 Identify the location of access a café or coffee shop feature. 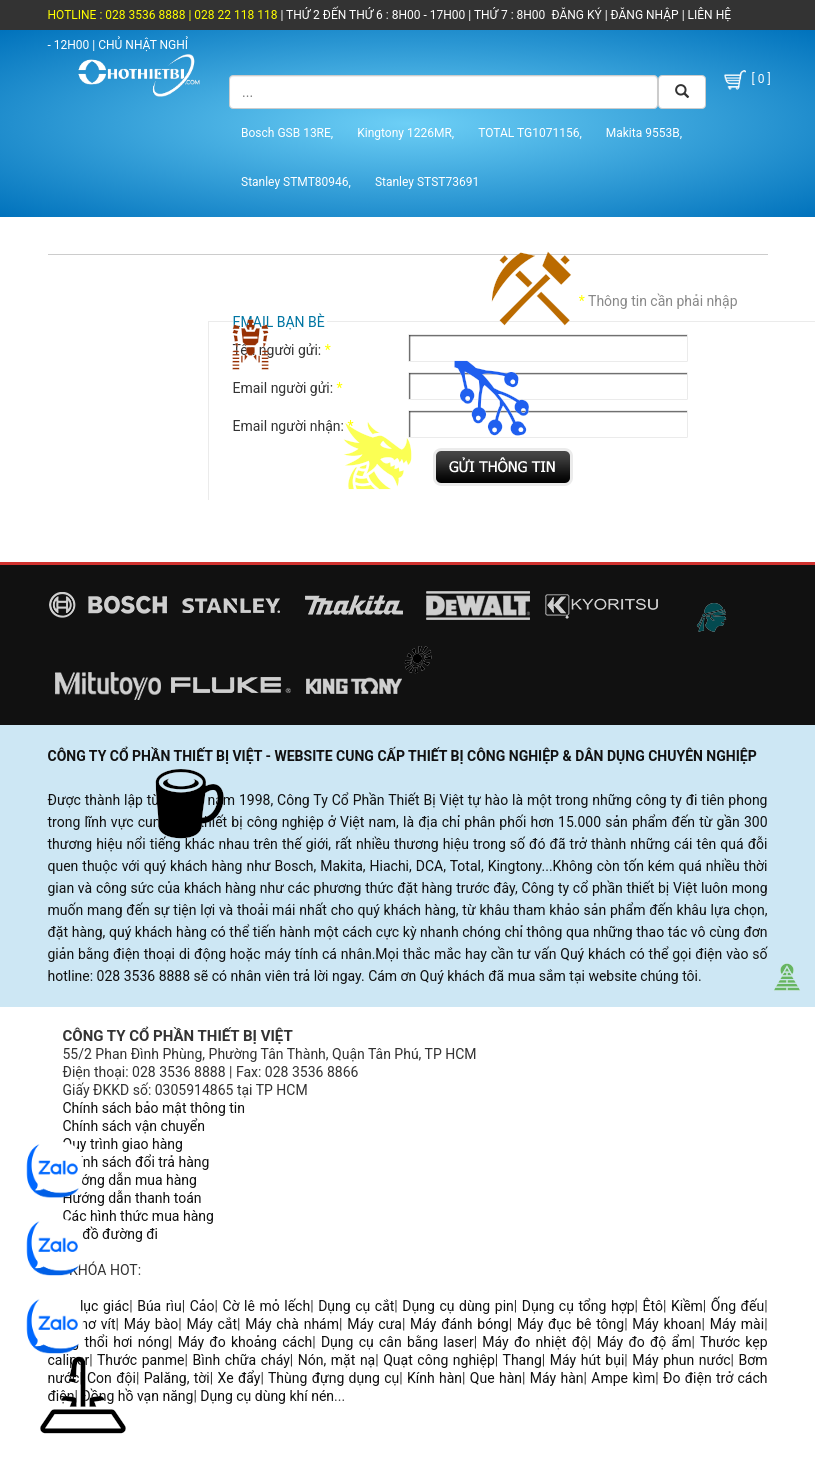
(186, 802).